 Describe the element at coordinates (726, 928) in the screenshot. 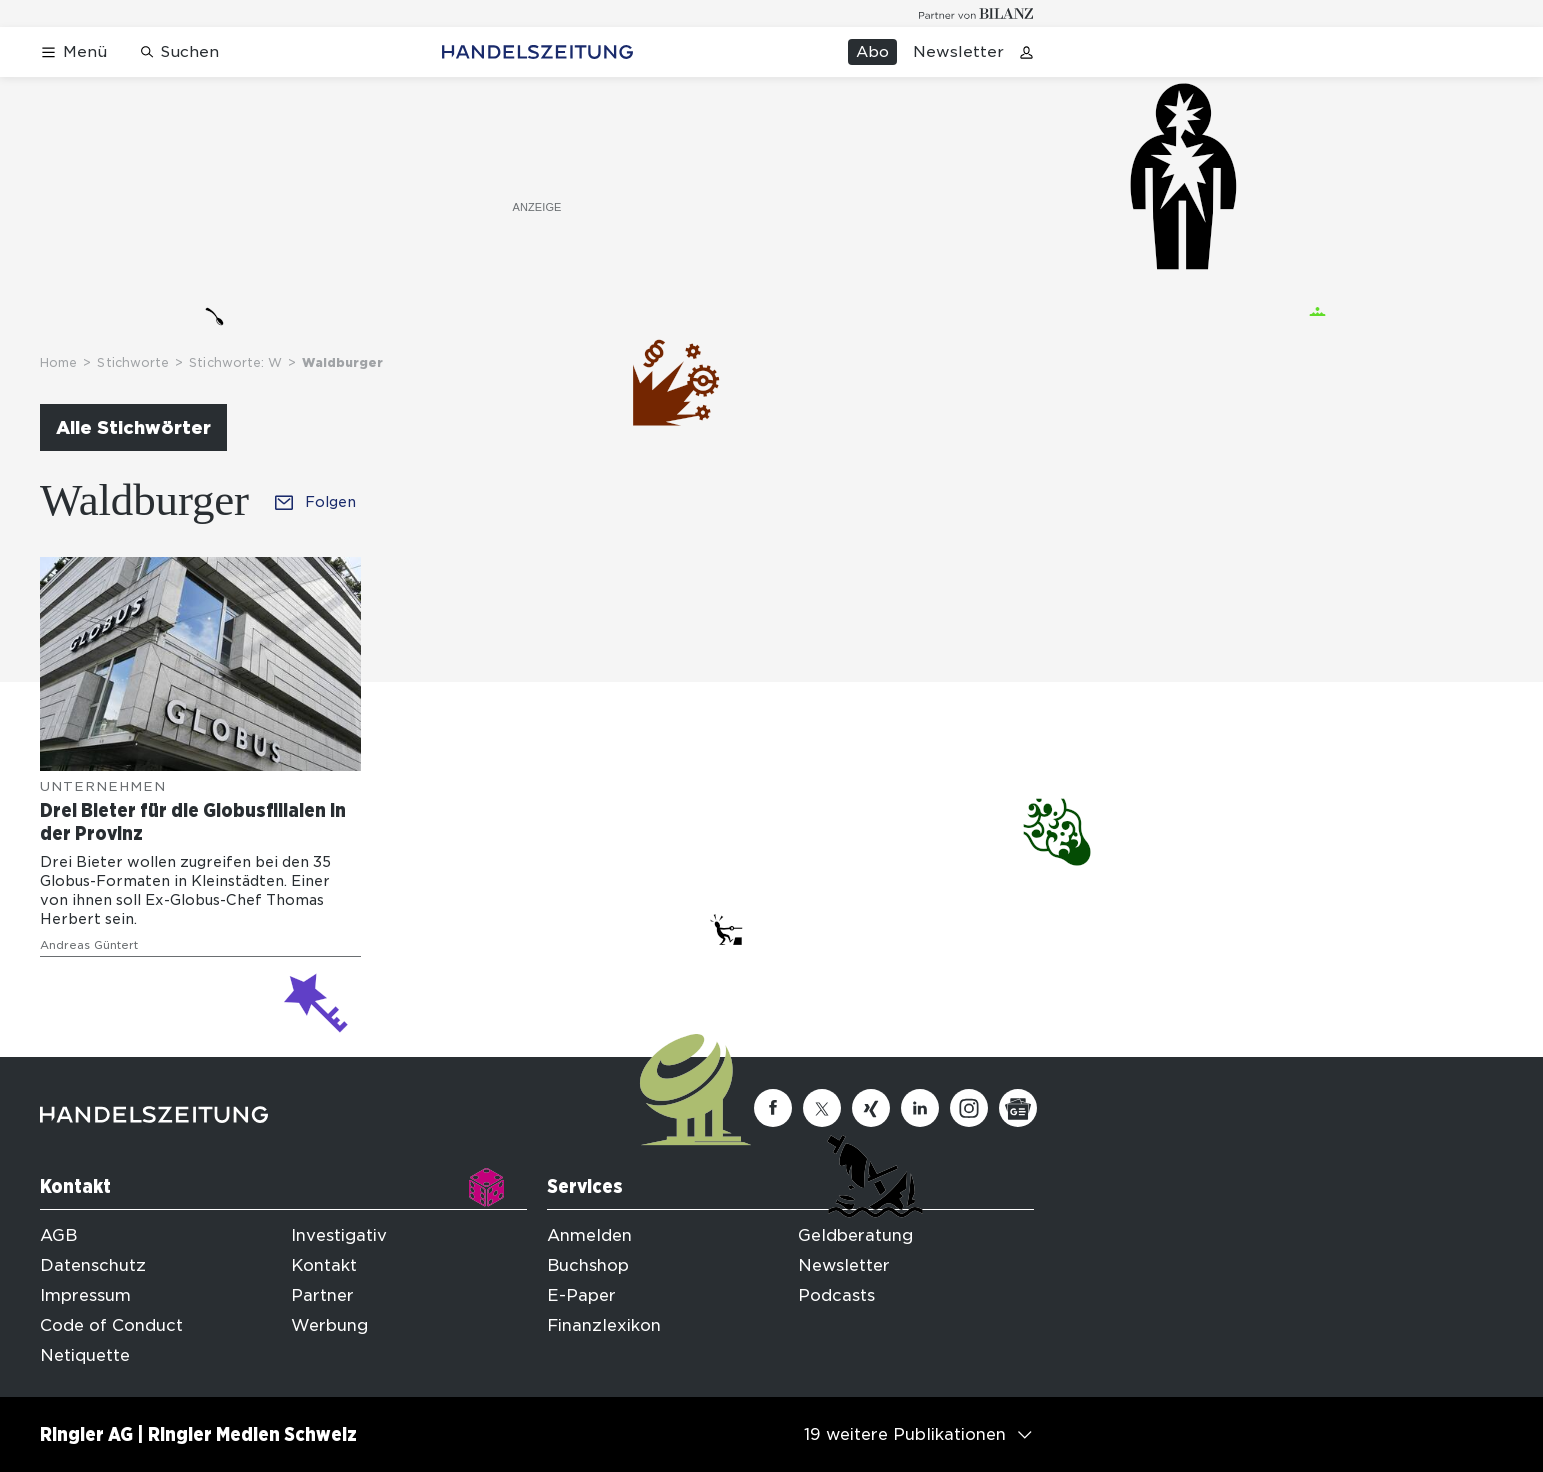

I see `pull or drag an object` at that location.